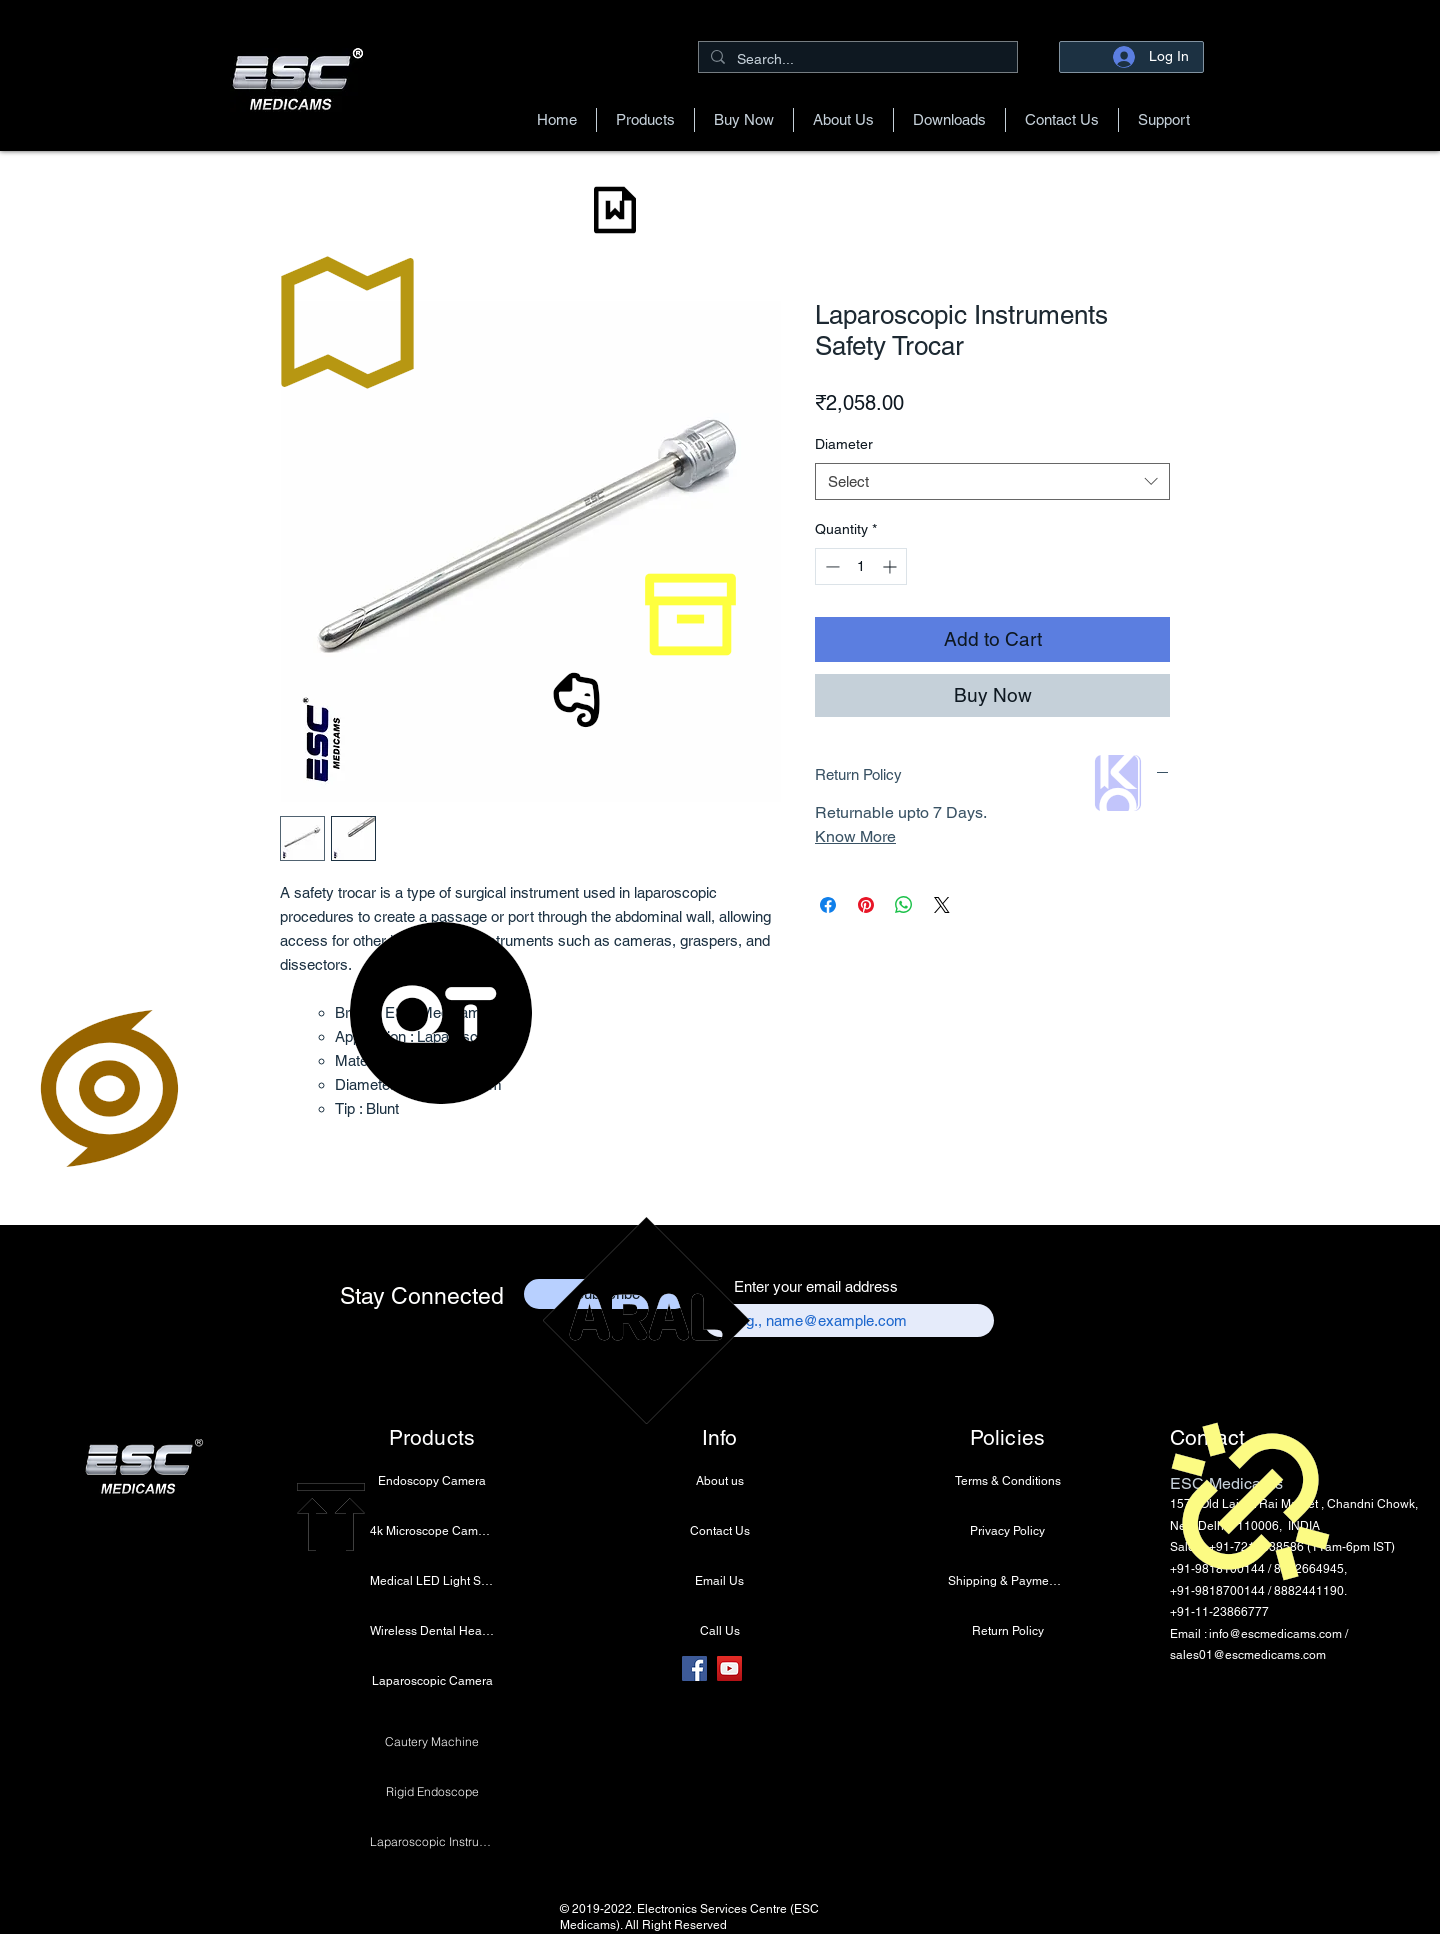  Describe the element at coordinates (576, 698) in the screenshot. I see `open Evernote app` at that location.